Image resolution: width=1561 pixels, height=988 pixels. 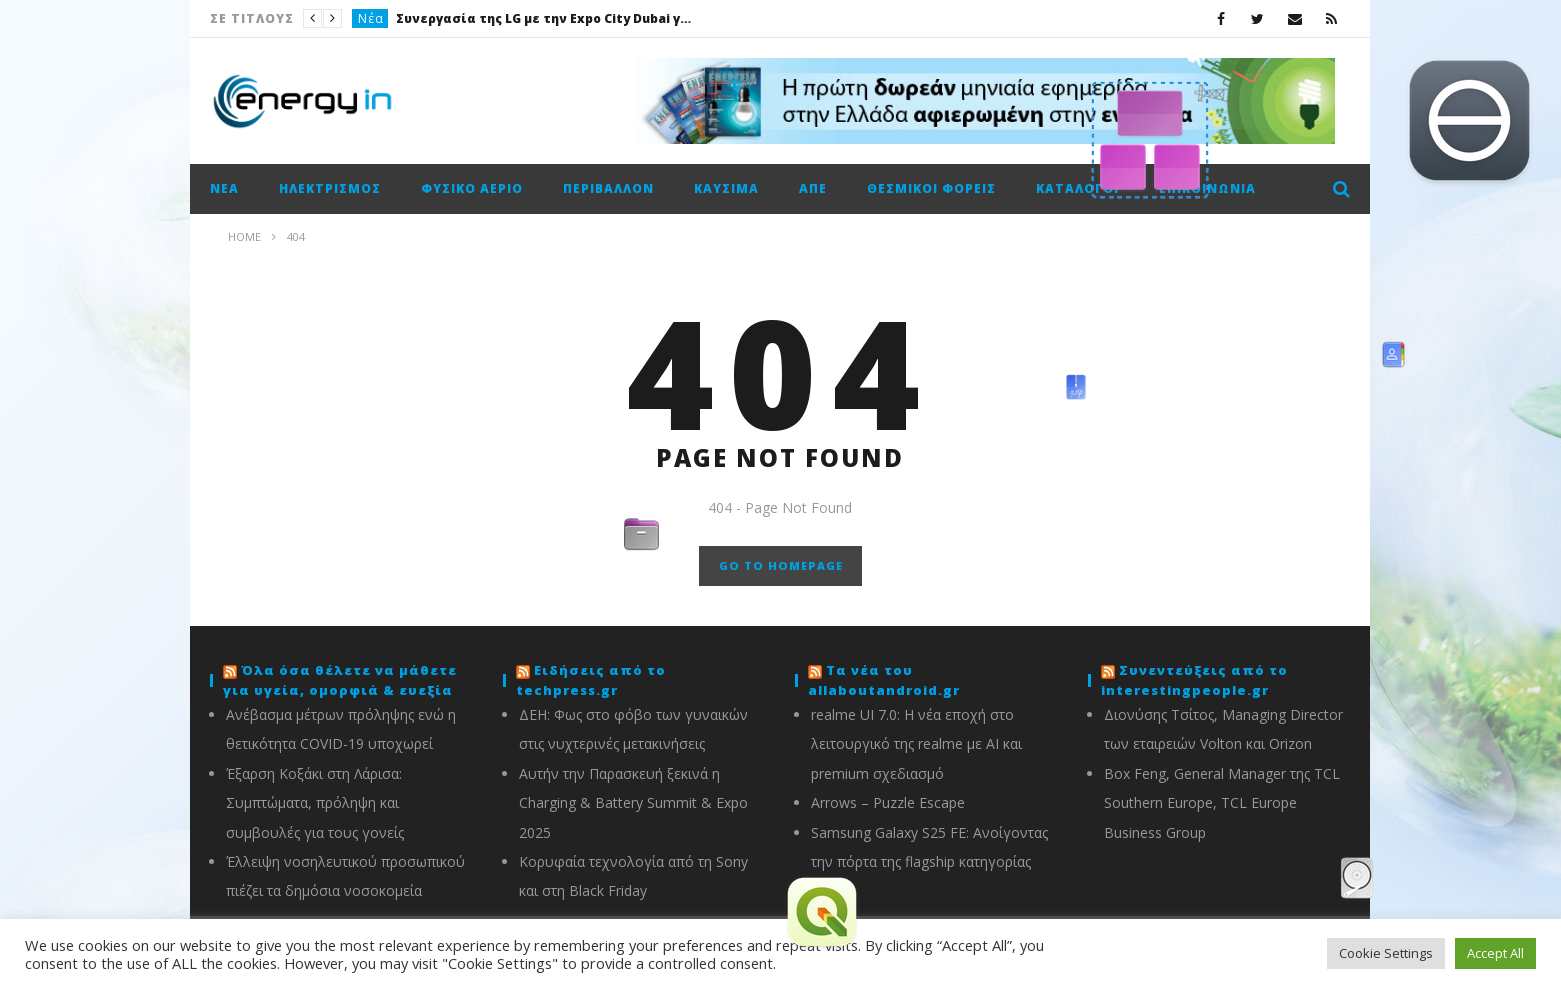 I want to click on open disk utility application, so click(x=1357, y=878).